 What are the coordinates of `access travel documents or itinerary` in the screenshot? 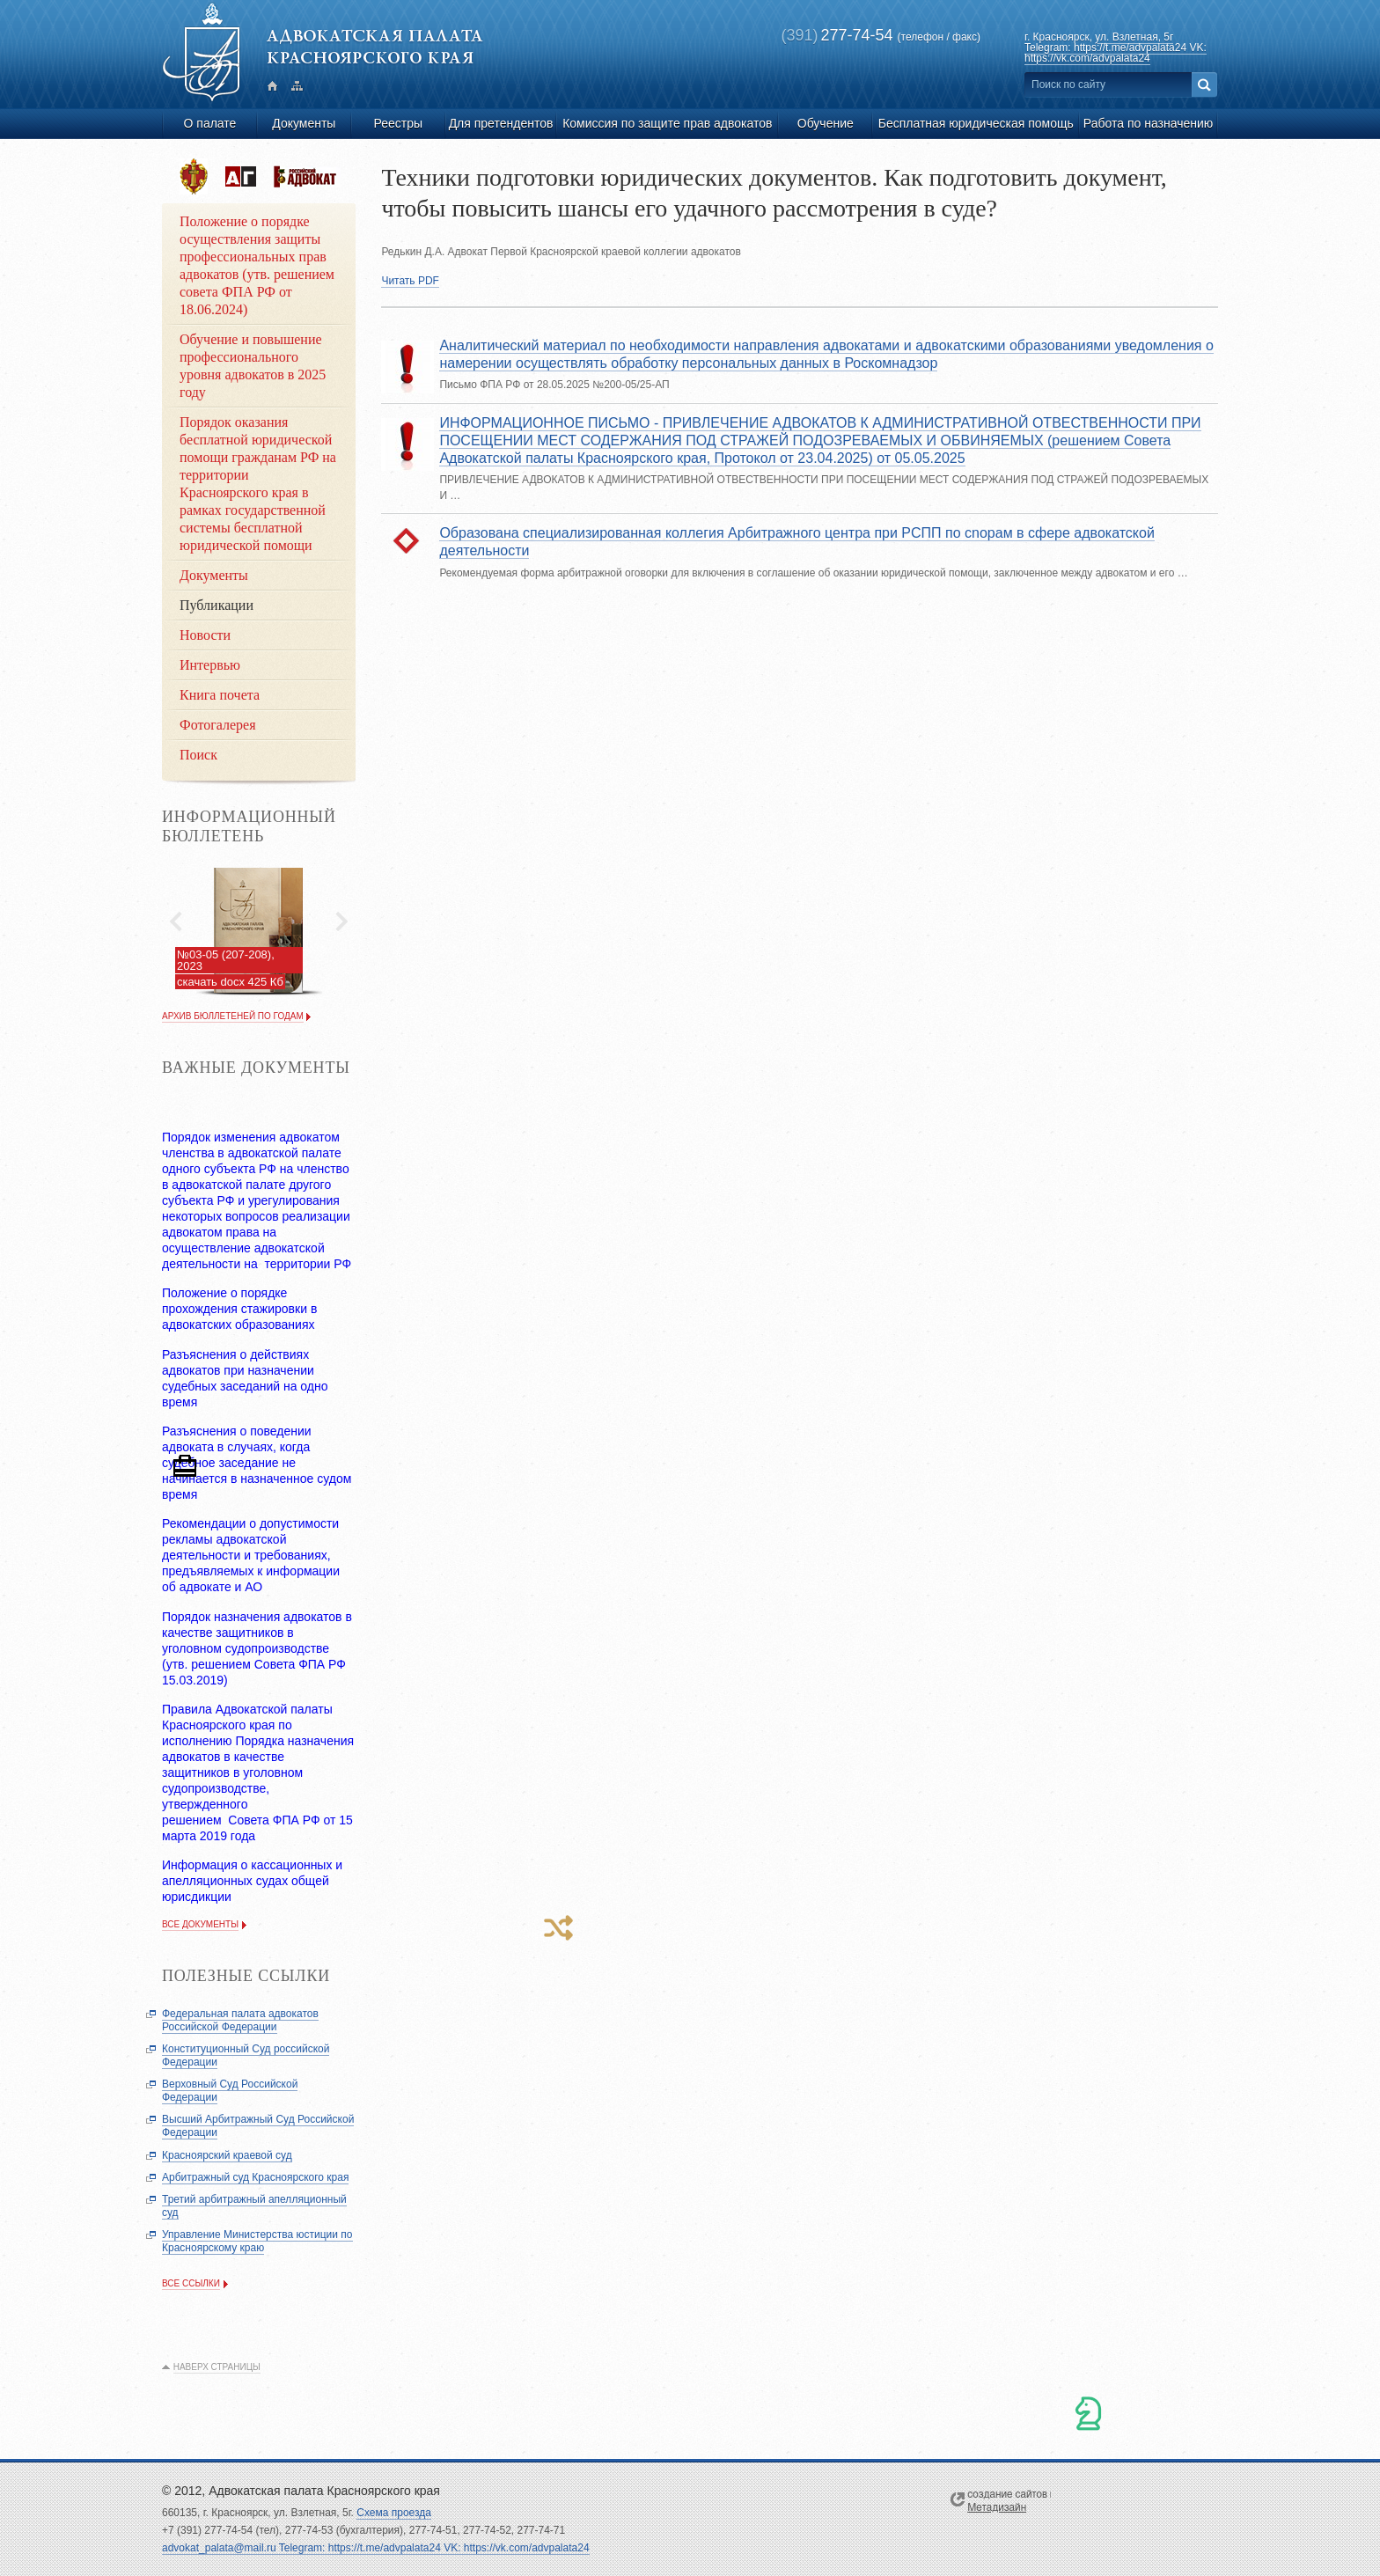 It's located at (185, 1466).